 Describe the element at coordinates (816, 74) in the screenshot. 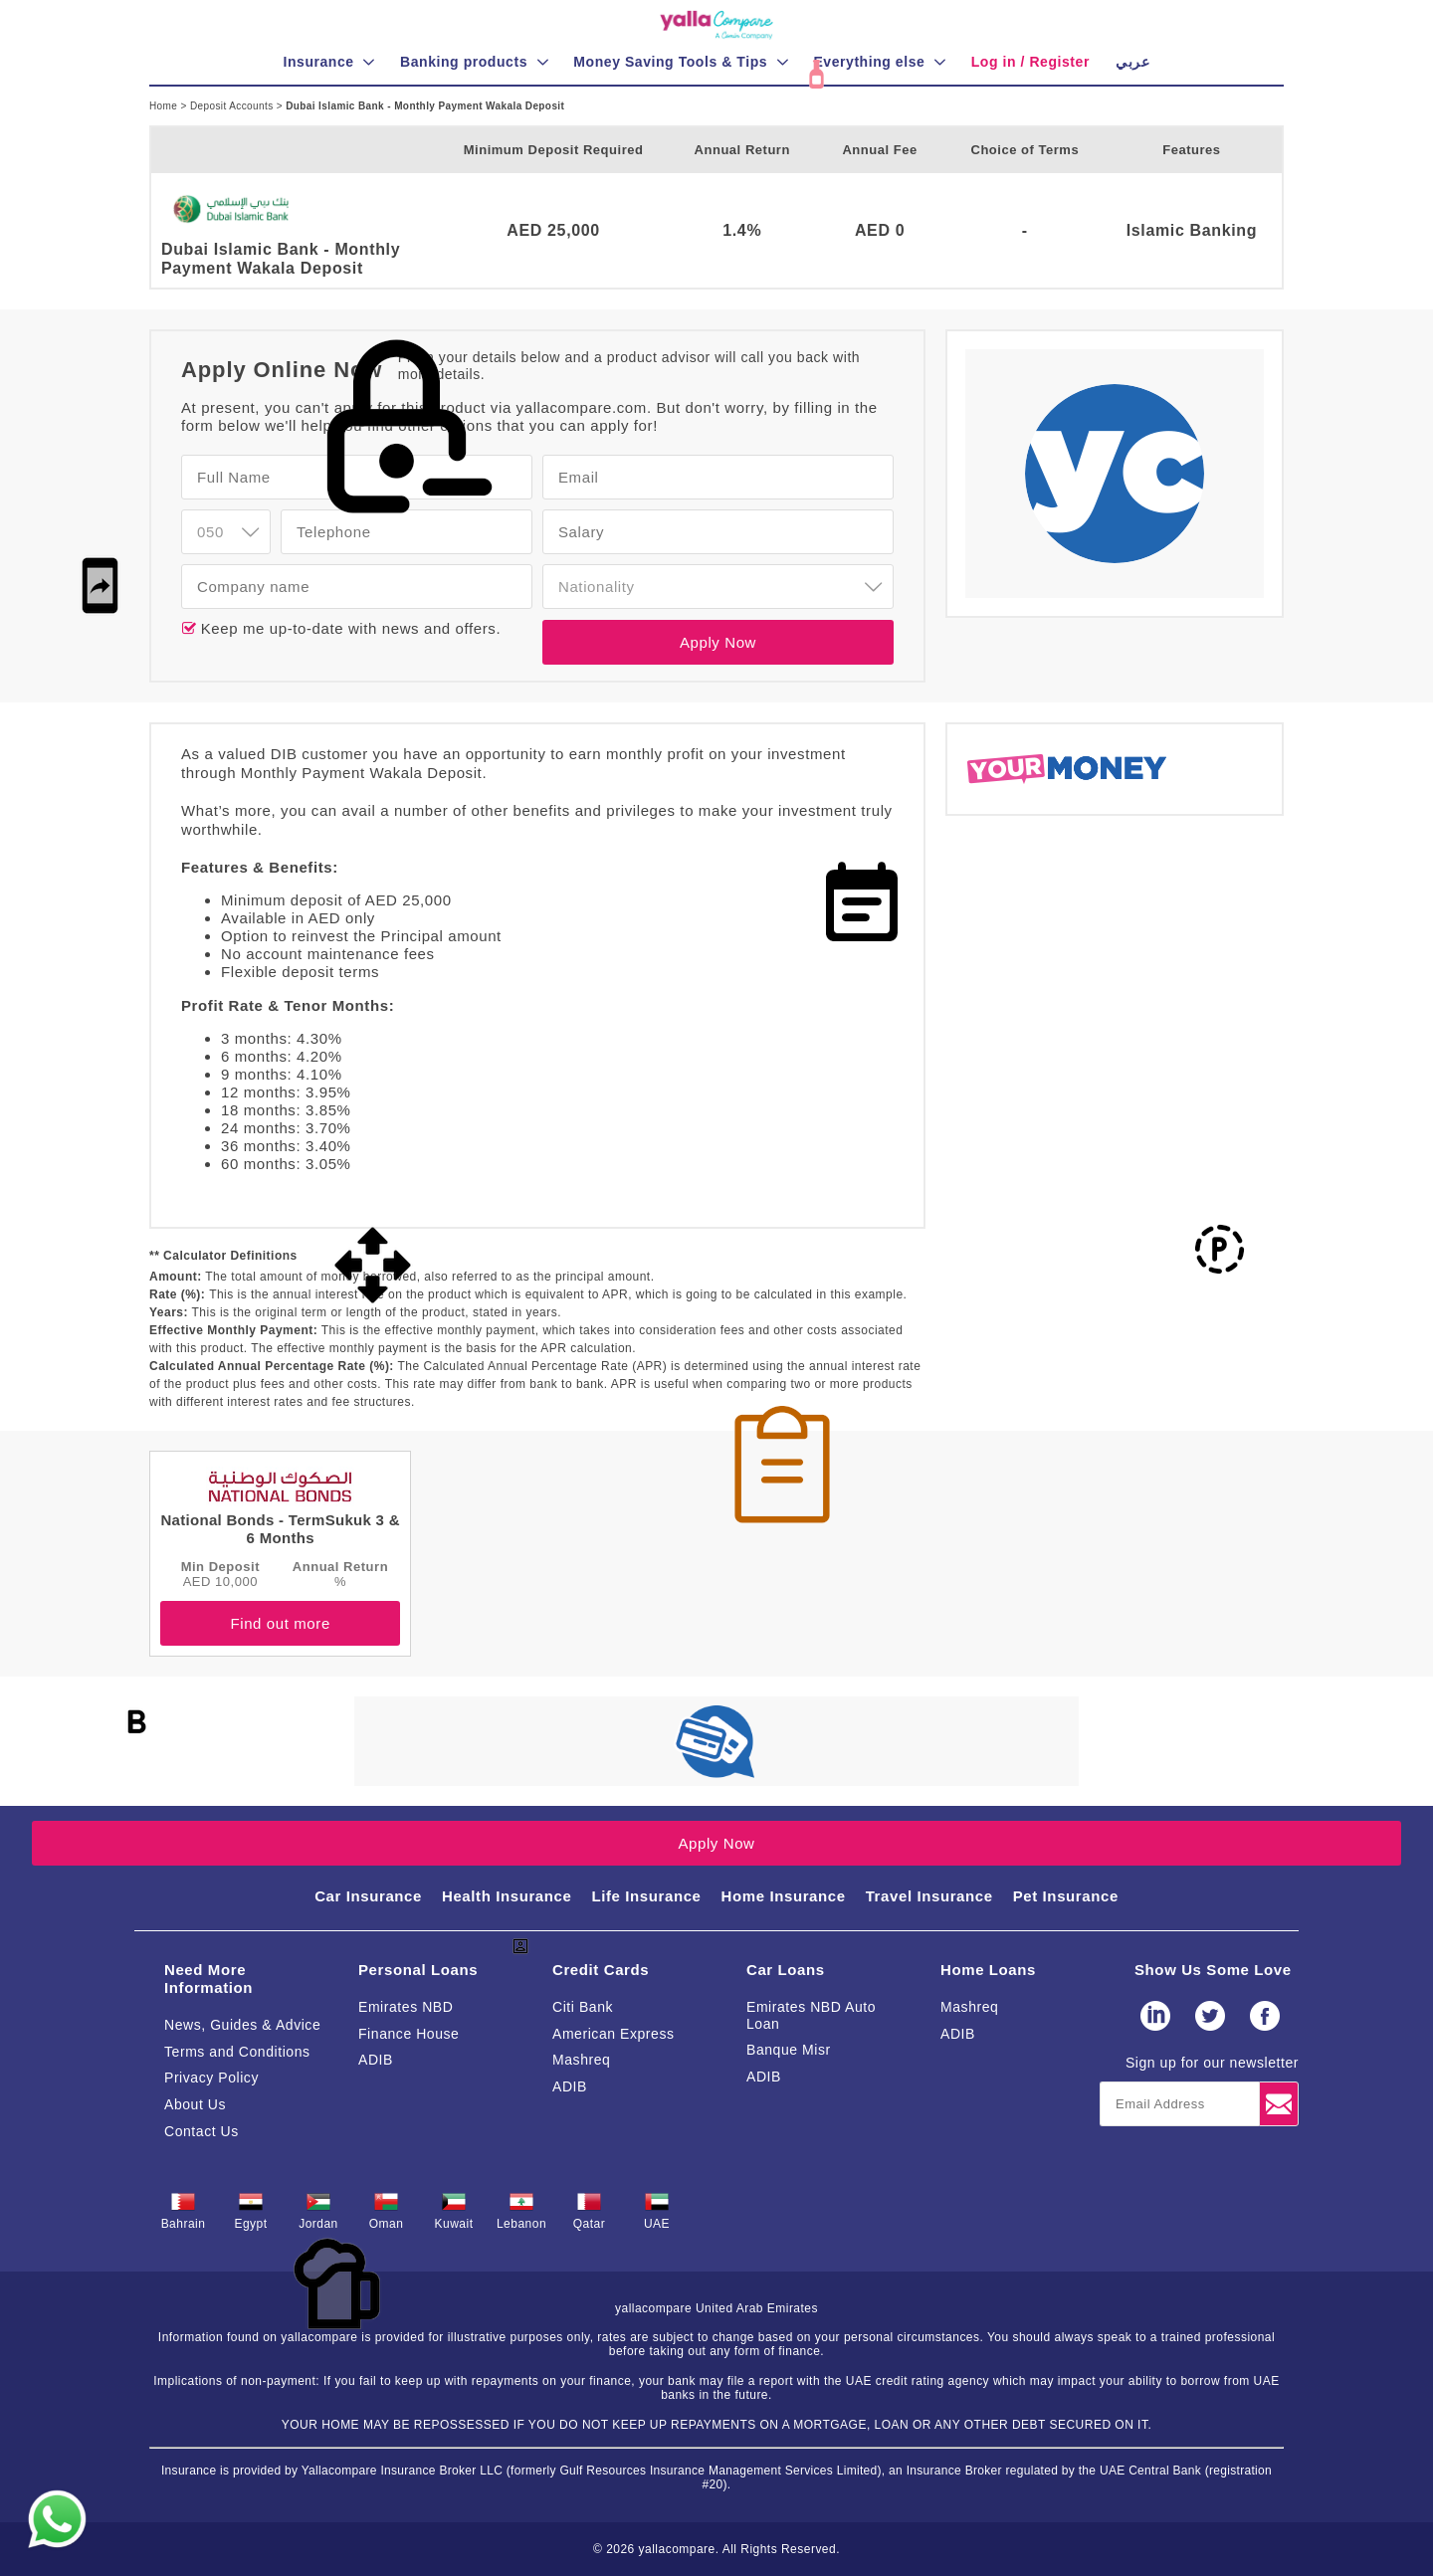

I see `browse wine selection or menu` at that location.